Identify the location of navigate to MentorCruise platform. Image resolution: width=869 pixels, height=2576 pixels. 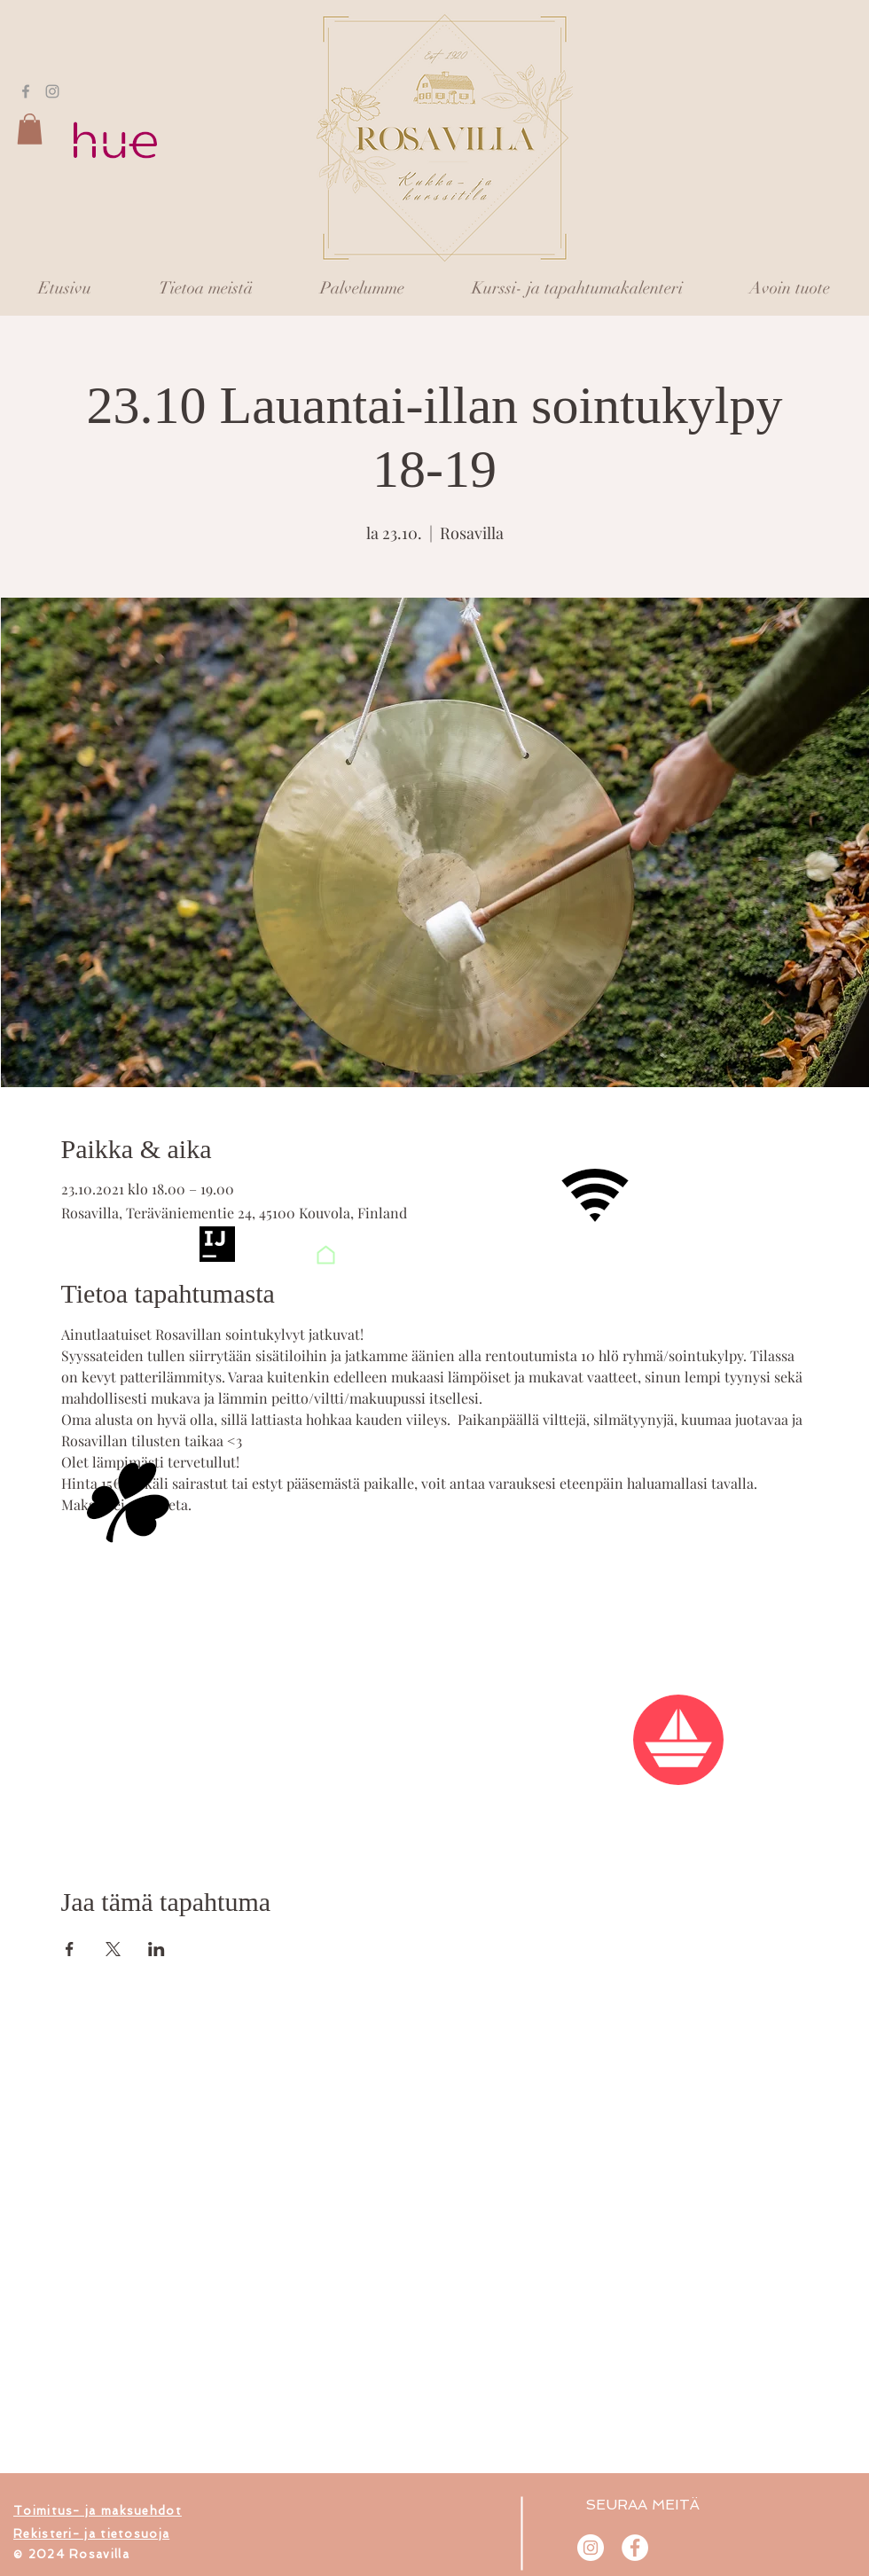
(678, 1740).